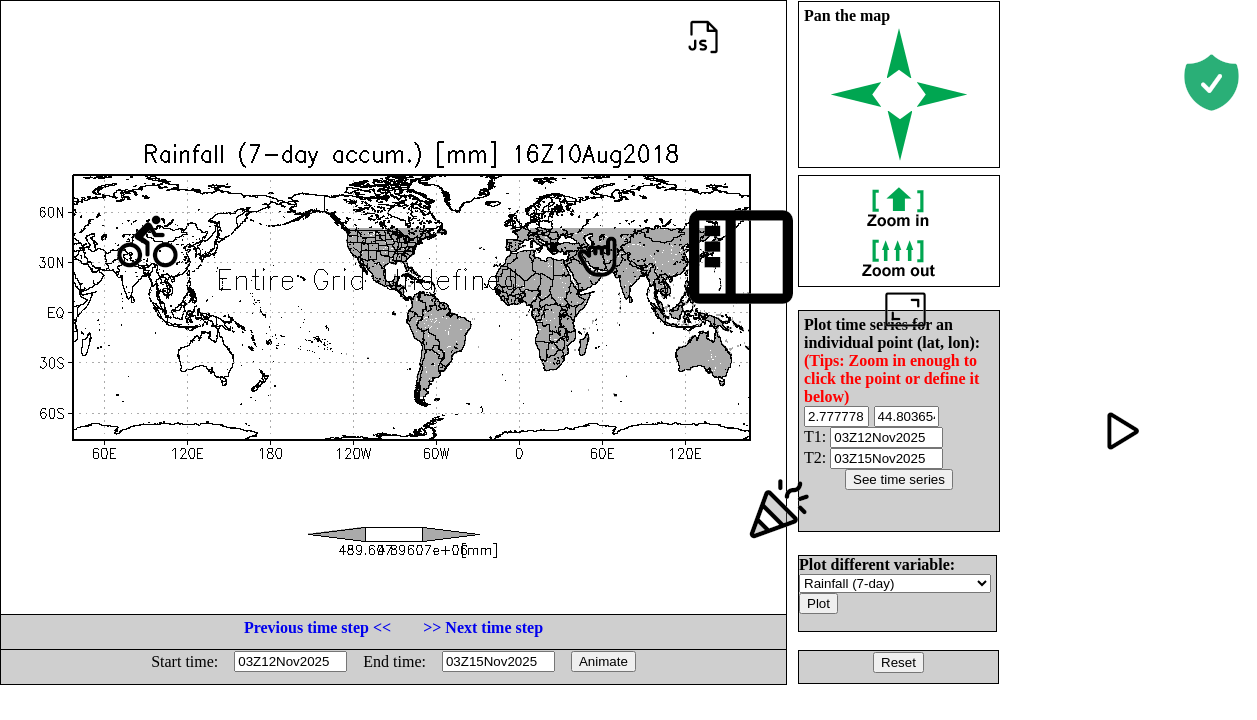  I want to click on show sidebar navigation panel, so click(741, 257).